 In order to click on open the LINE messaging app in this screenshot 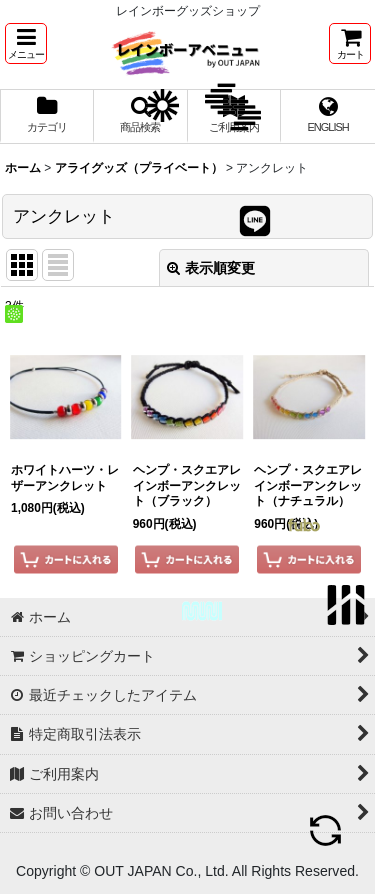, I will do `click(255, 221)`.